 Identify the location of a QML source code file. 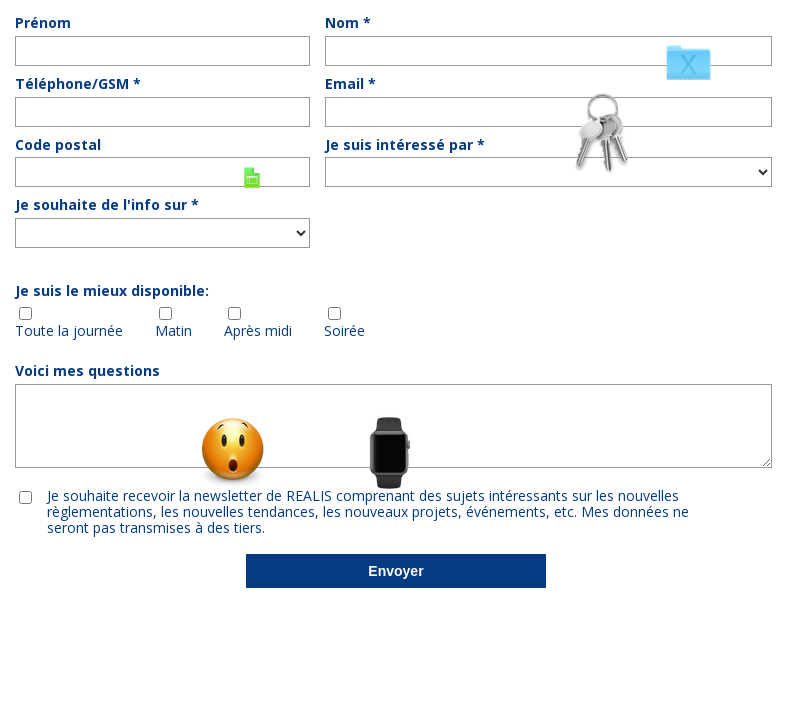
(252, 178).